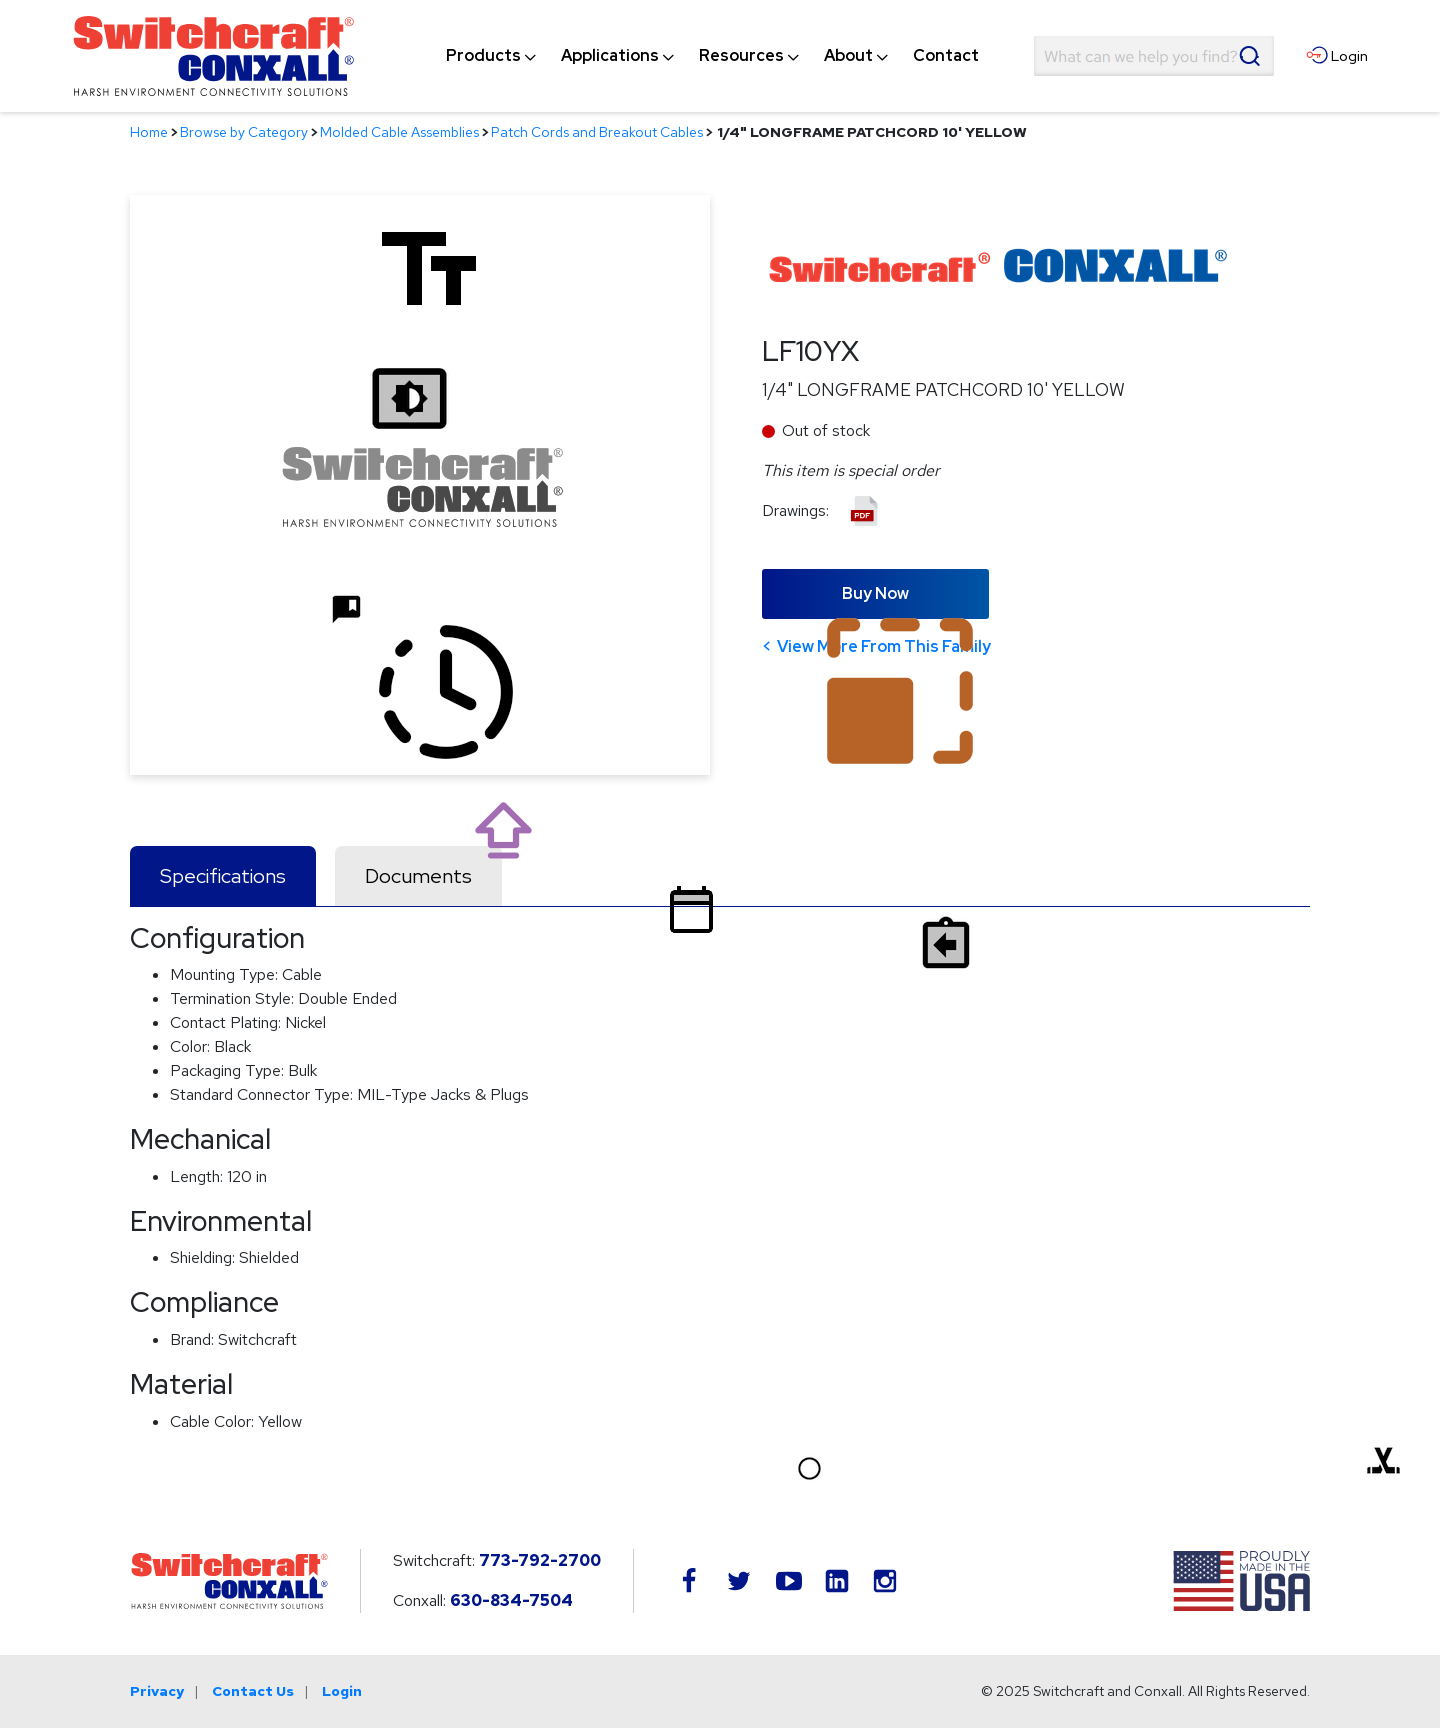  What do you see at coordinates (691, 909) in the screenshot?
I see `view today's date` at bounding box center [691, 909].